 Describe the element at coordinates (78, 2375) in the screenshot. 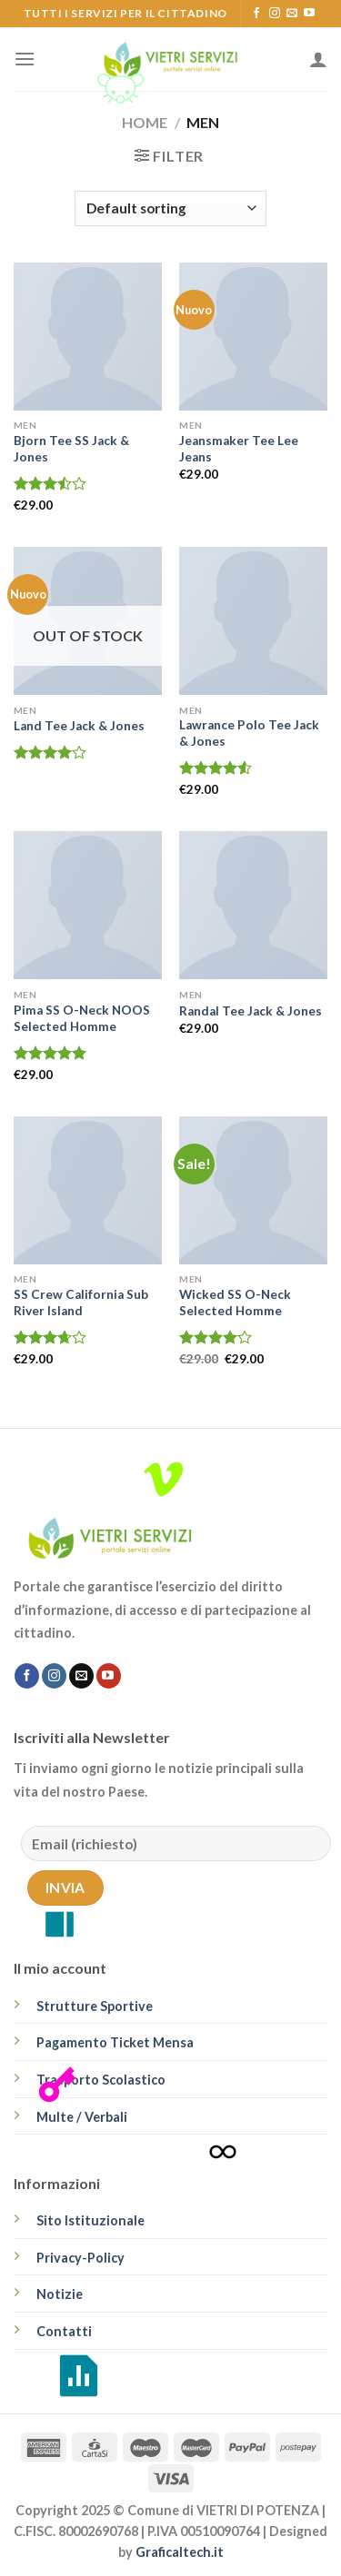

I see `view document with chart data` at that location.